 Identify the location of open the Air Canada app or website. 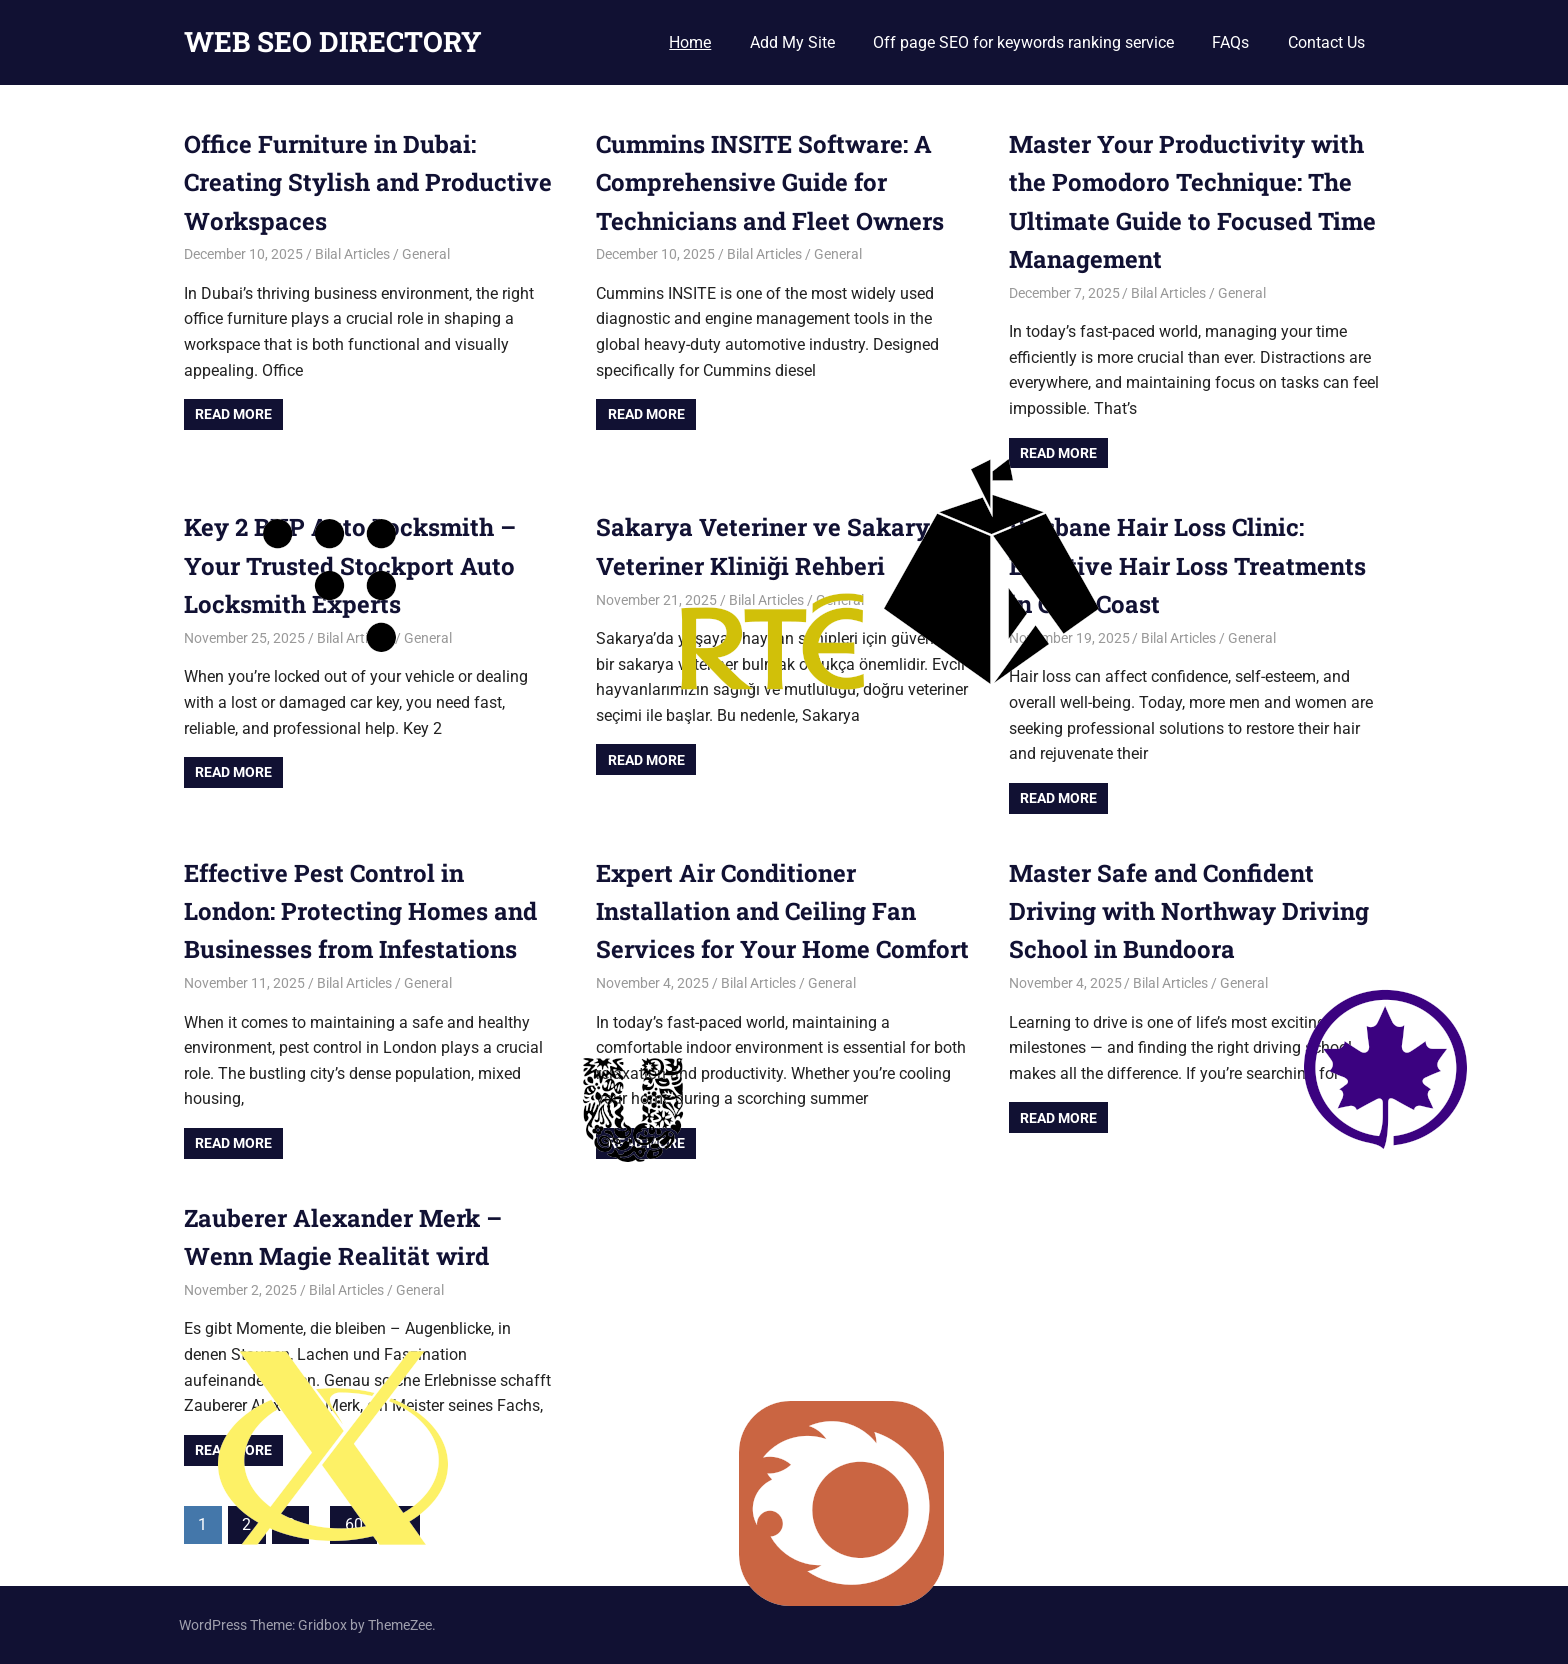
(1385, 1069).